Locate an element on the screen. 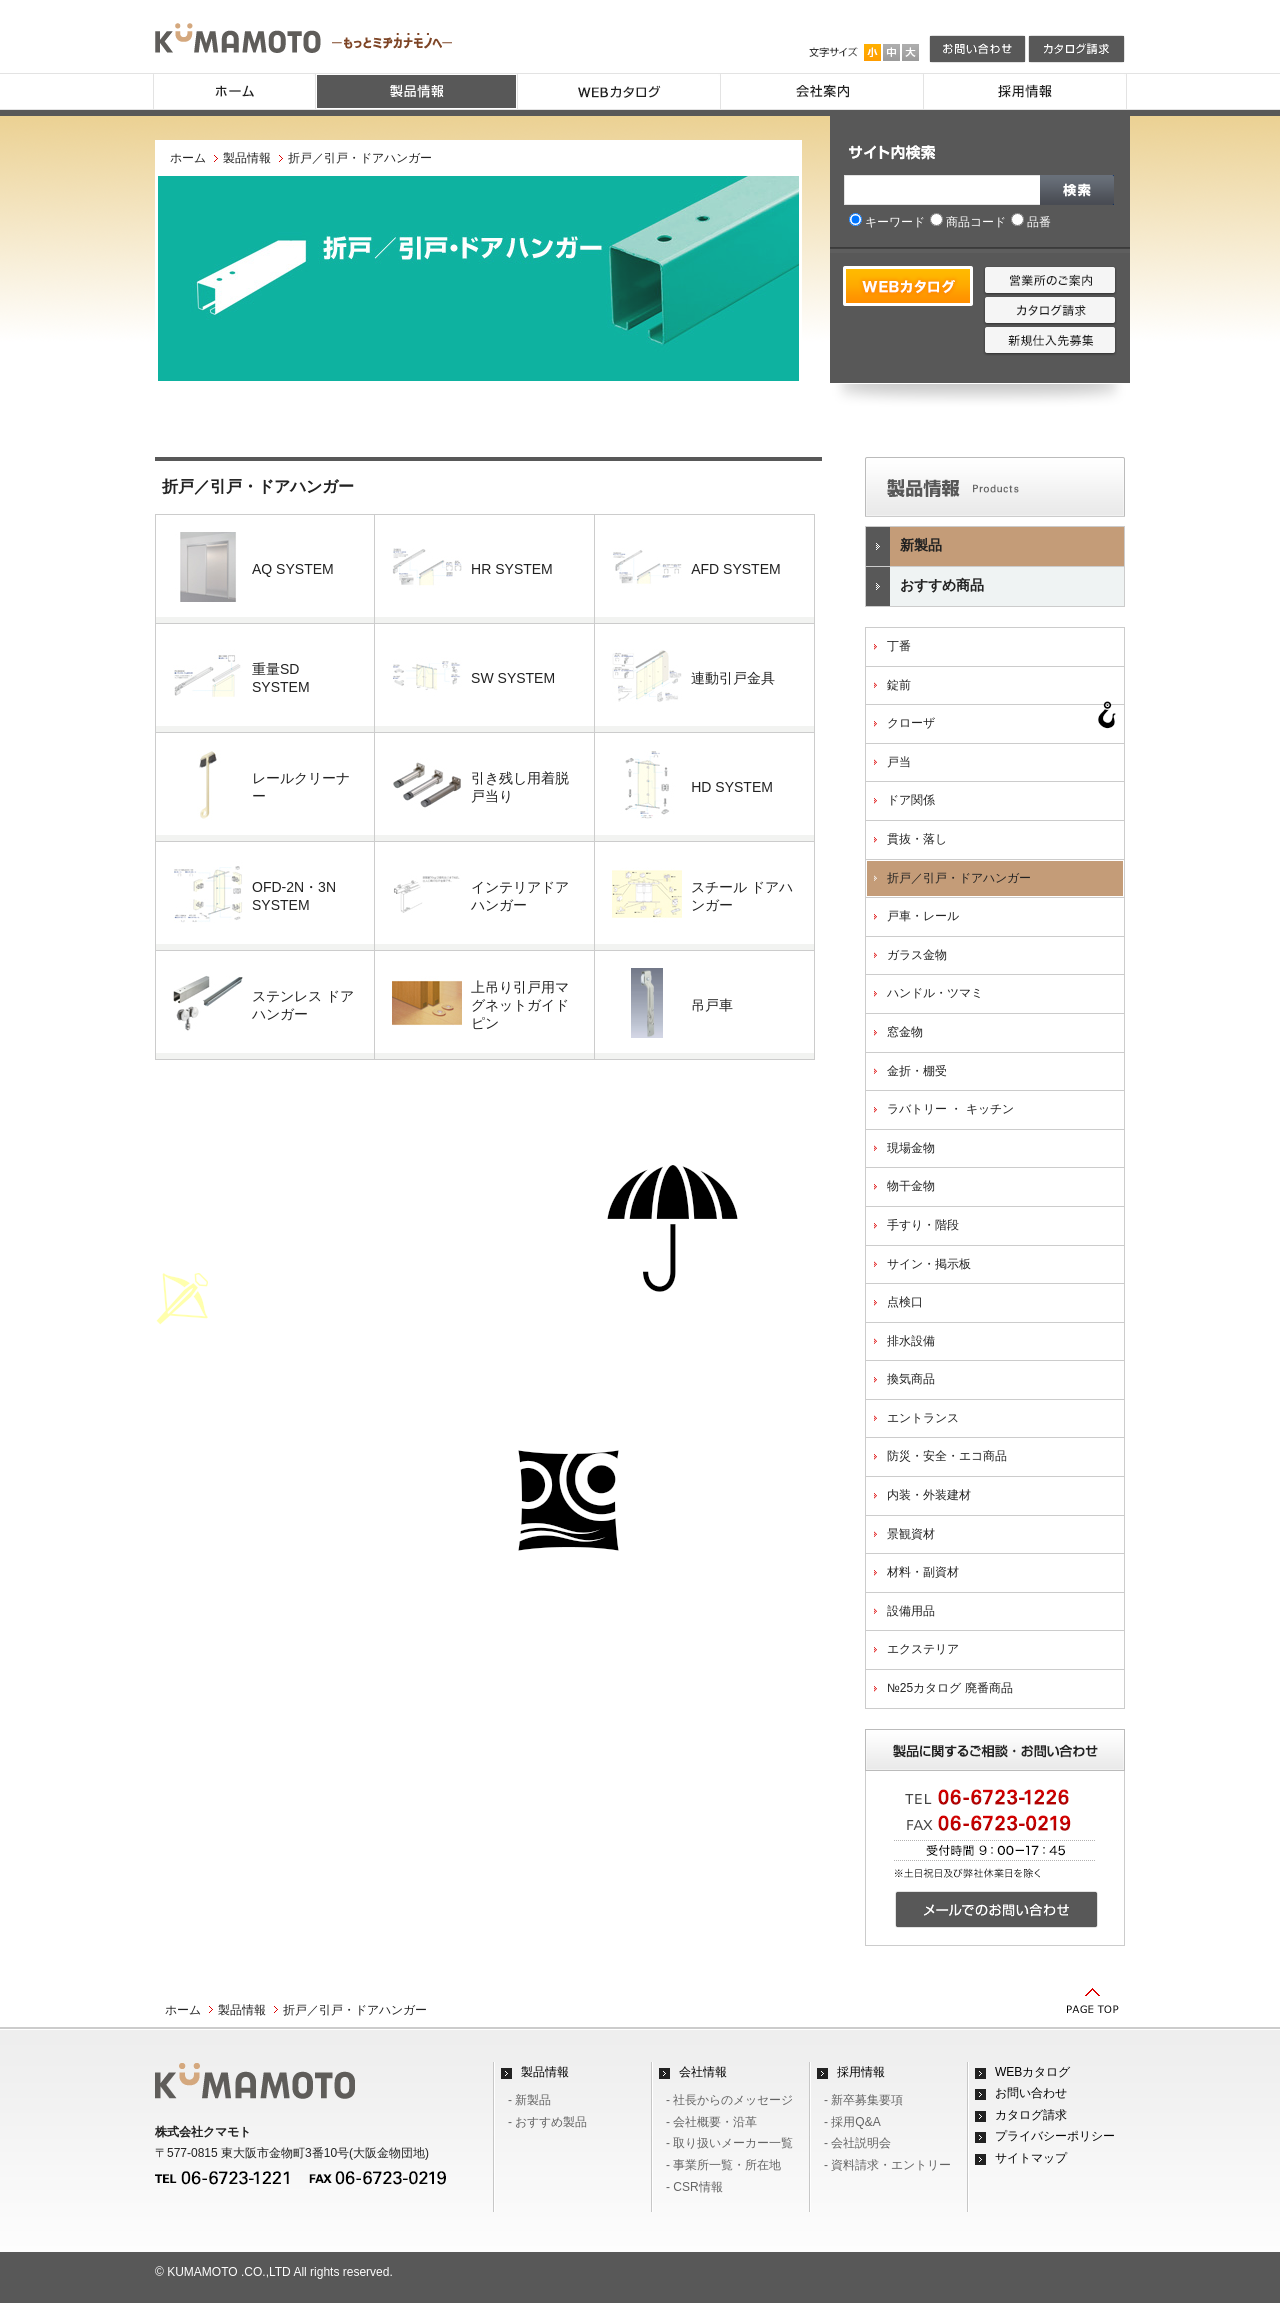 The width and height of the screenshot is (1280, 2303). view weather forecast or rain conditions is located at coordinates (672, 1227).